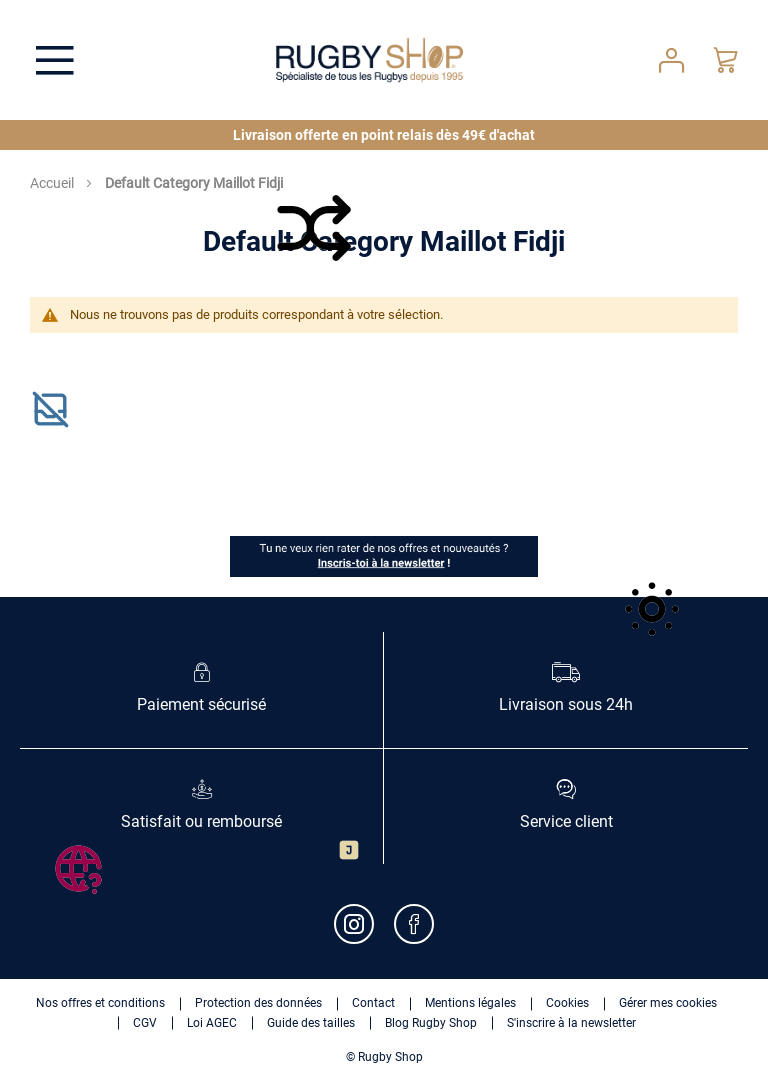  What do you see at coordinates (50, 409) in the screenshot?
I see `inbox disabled or unavailable` at bounding box center [50, 409].